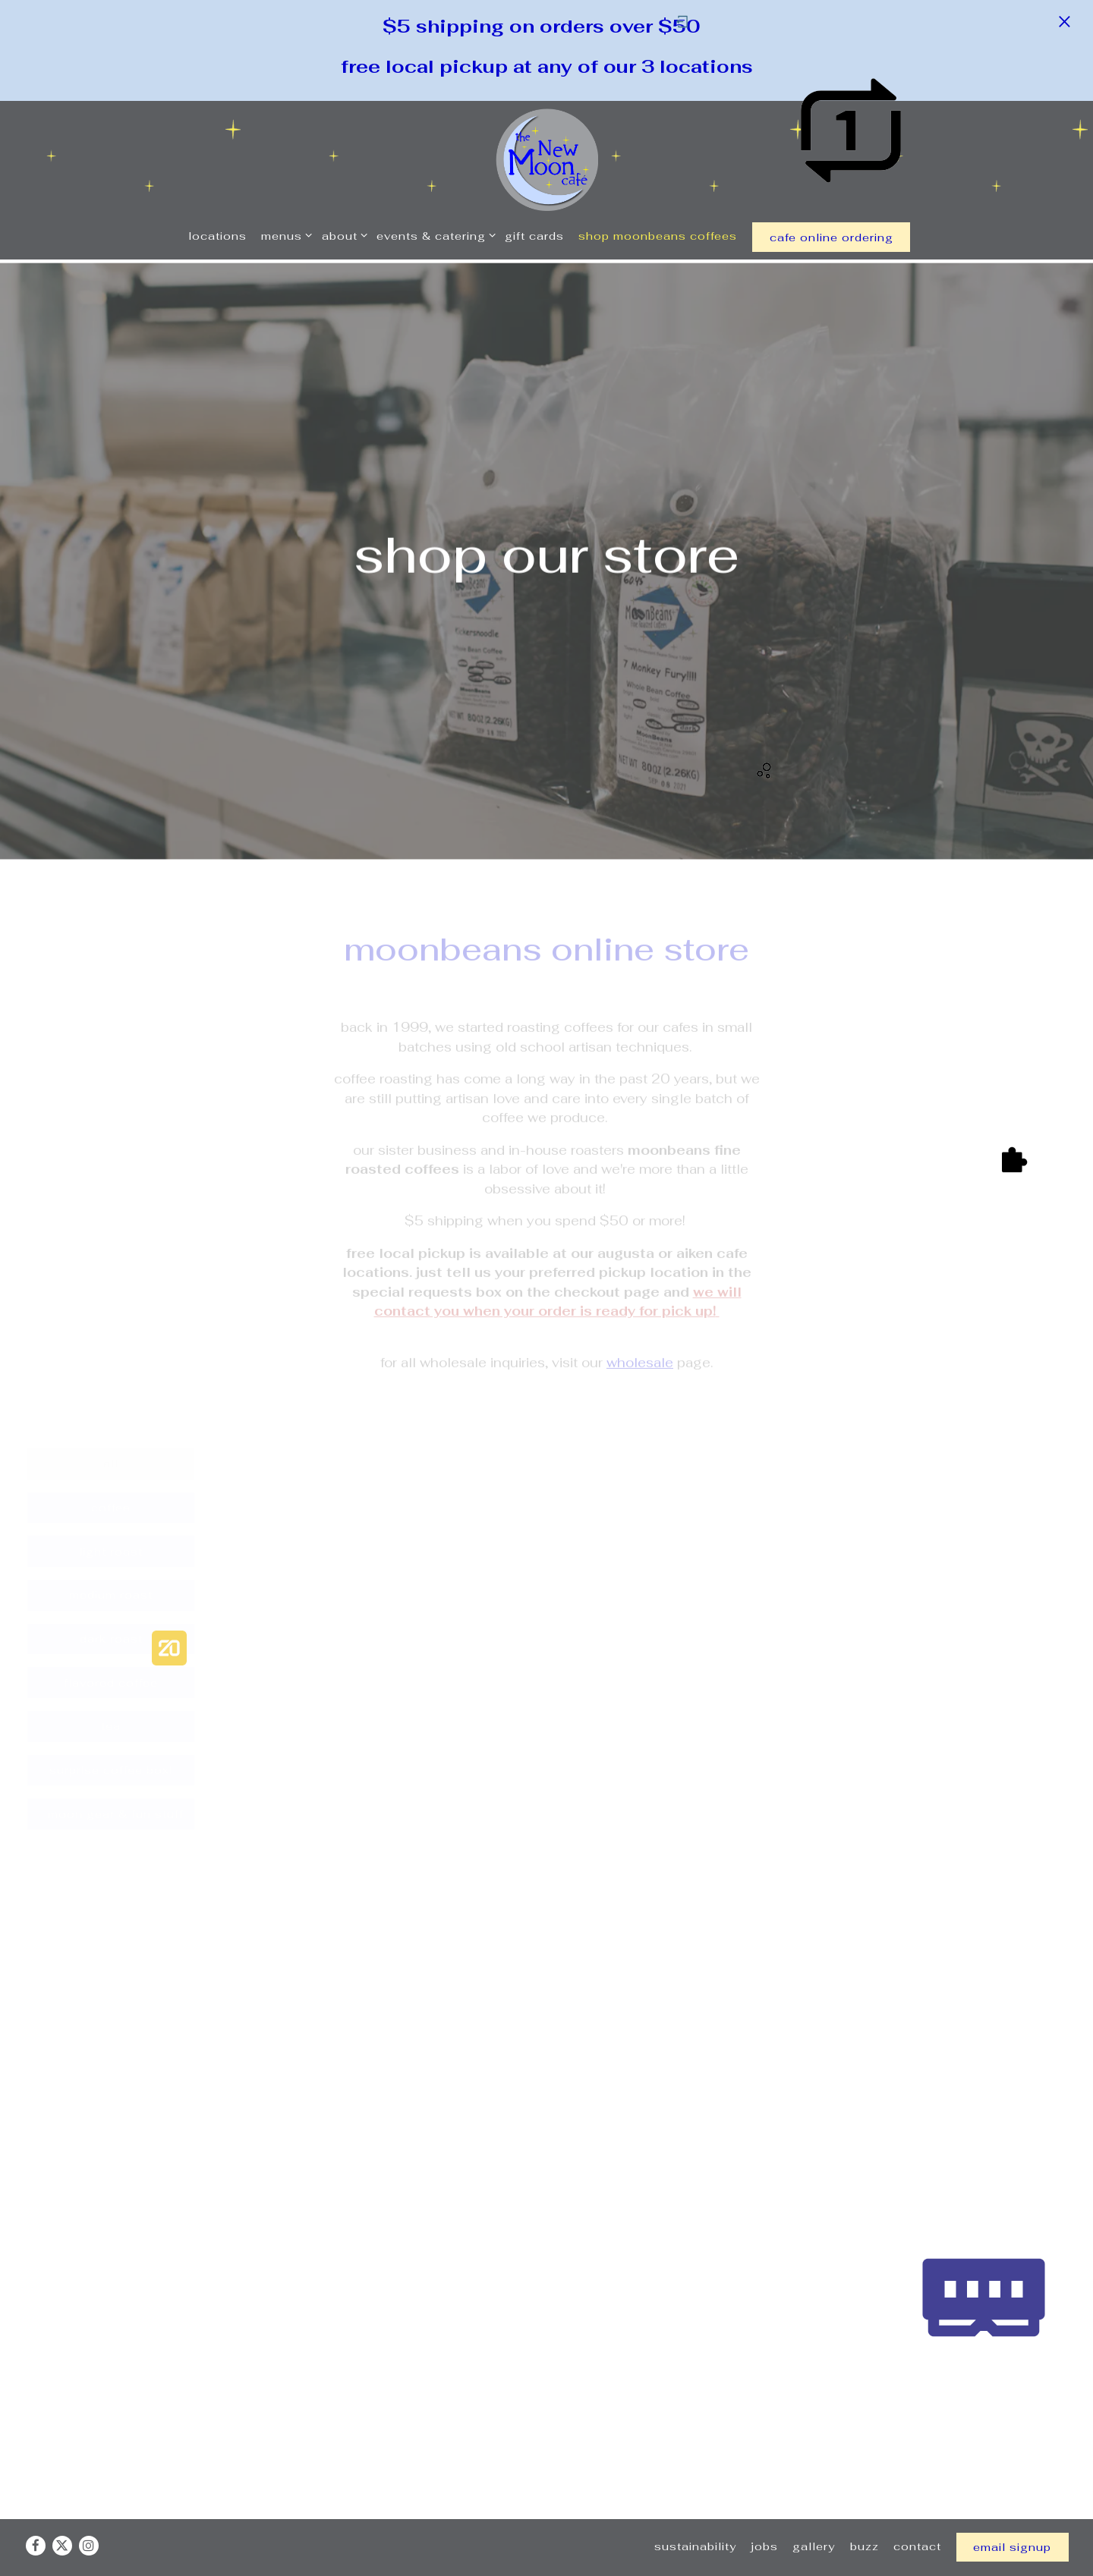  I want to click on repeat the current track, so click(851, 131).